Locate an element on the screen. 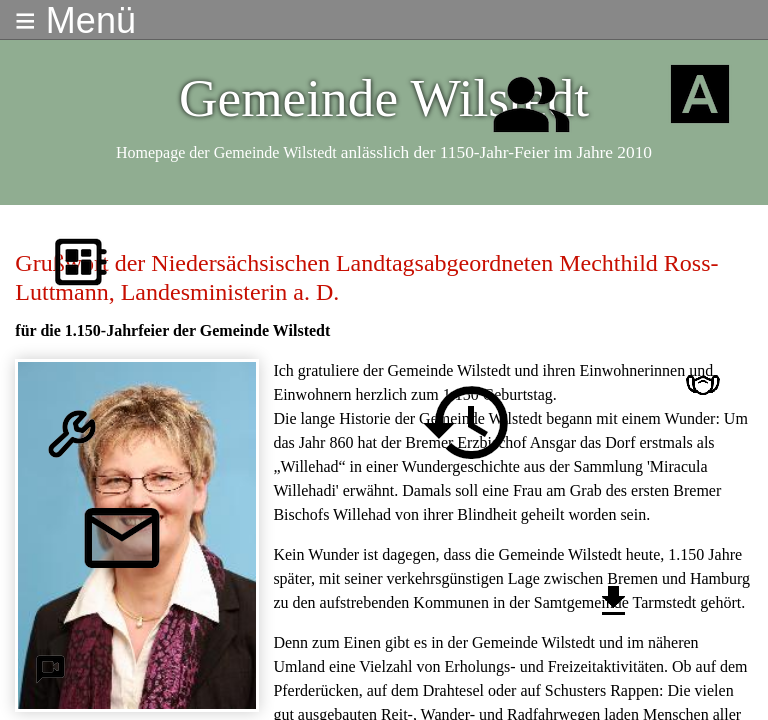  access developer or hardware settings is located at coordinates (81, 262).